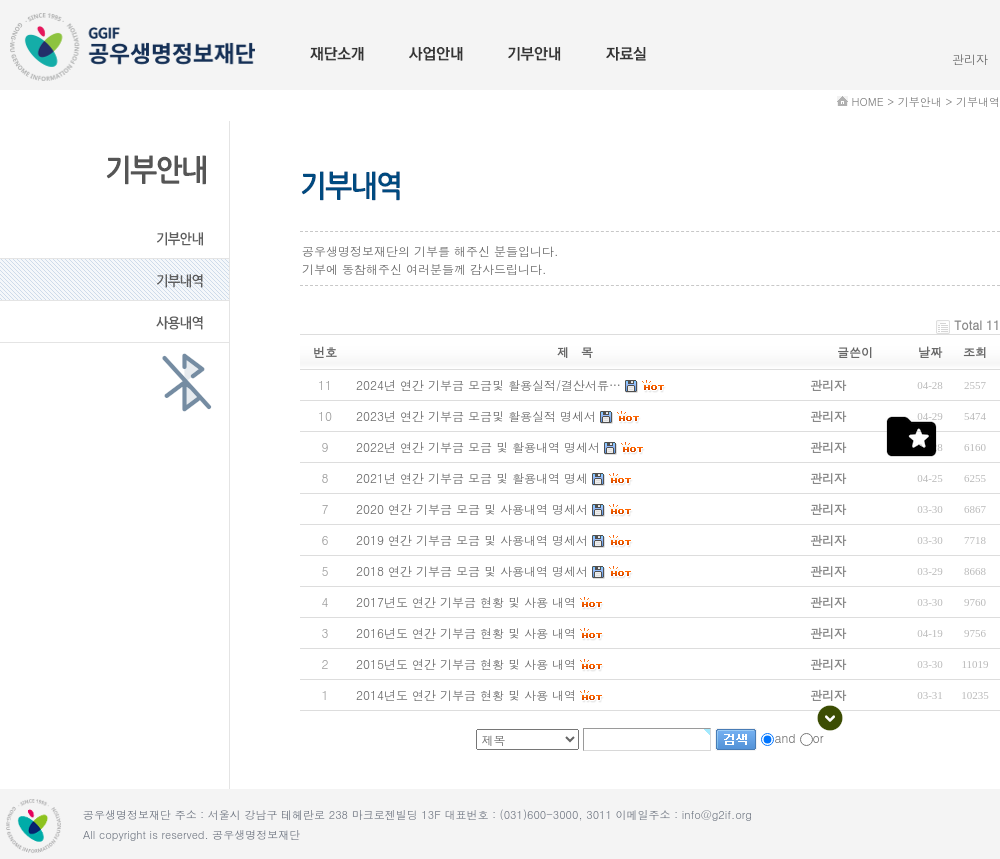 The width and height of the screenshot is (1000, 859). What do you see at coordinates (184, 382) in the screenshot?
I see `bluetooth is disabled or turned off` at bounding box center [184, 382].